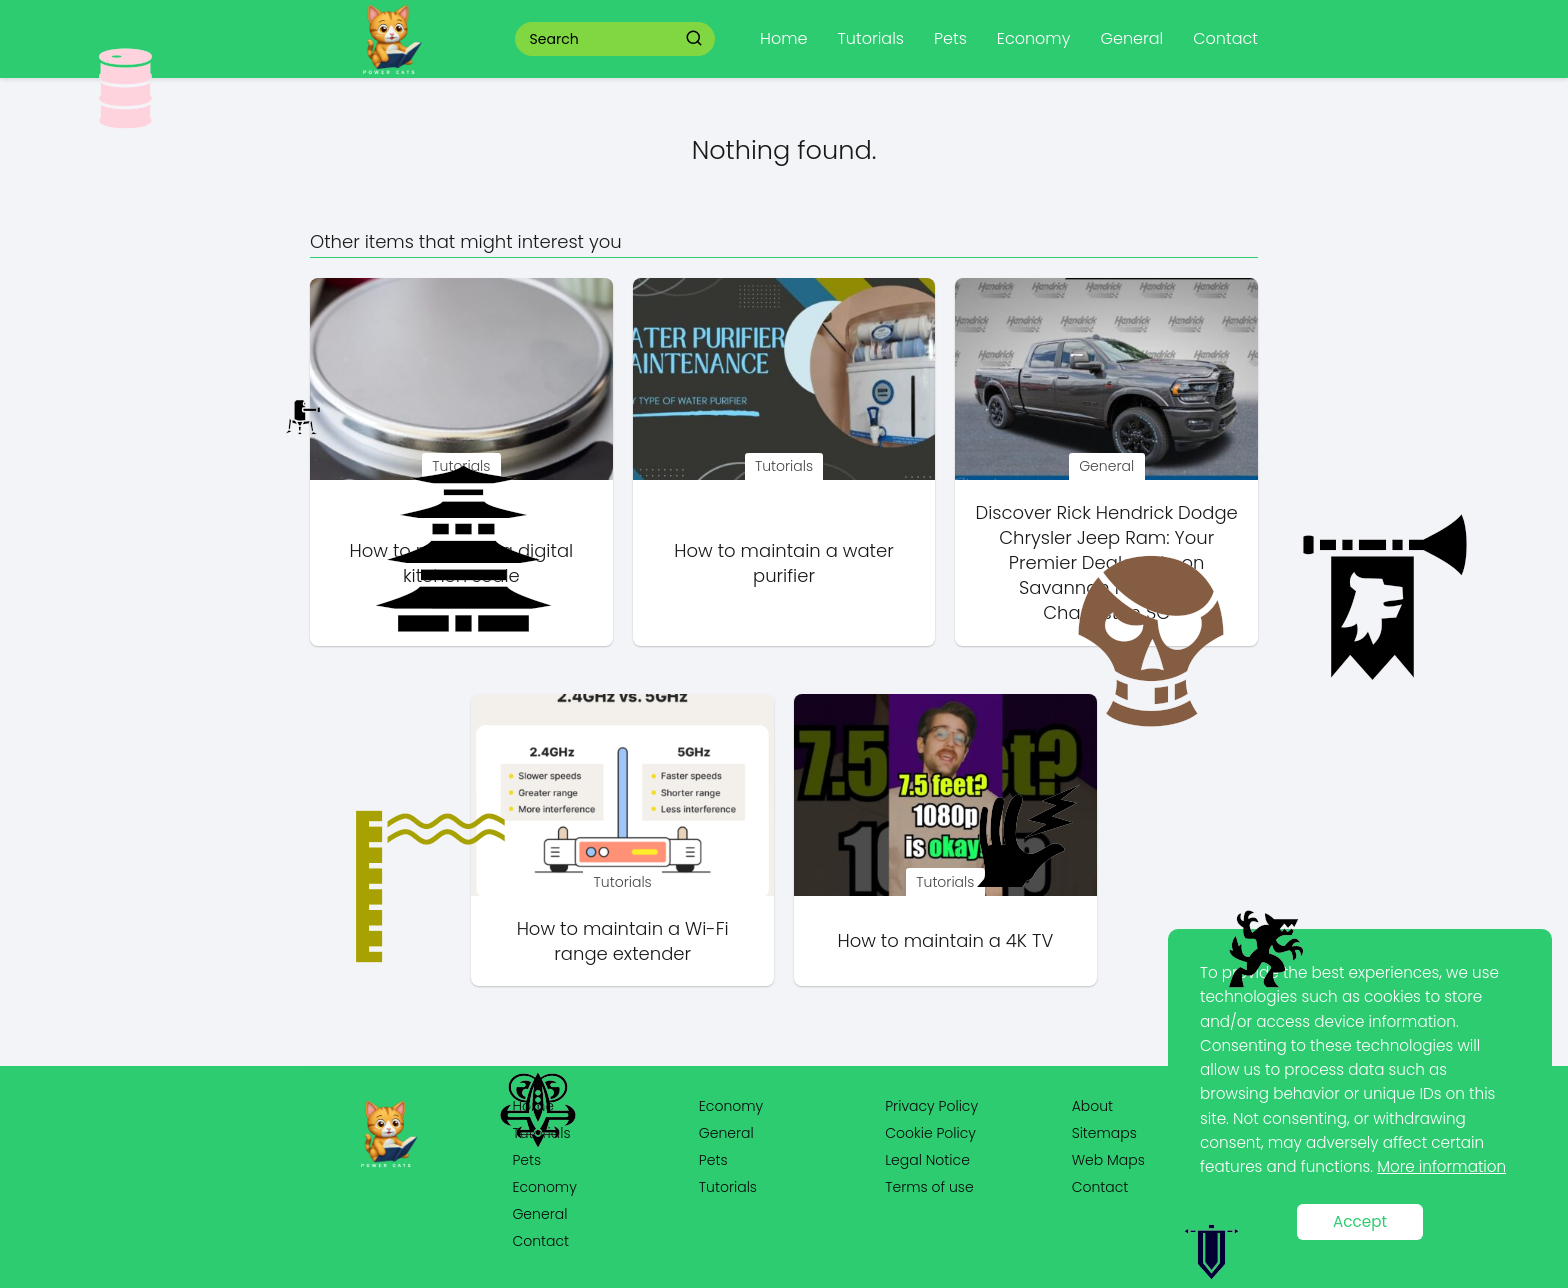  What do you see at coordinates (463, 548) in the screenshot?
I see `view asian temple or landmark location` at bounding box center [463, 548].